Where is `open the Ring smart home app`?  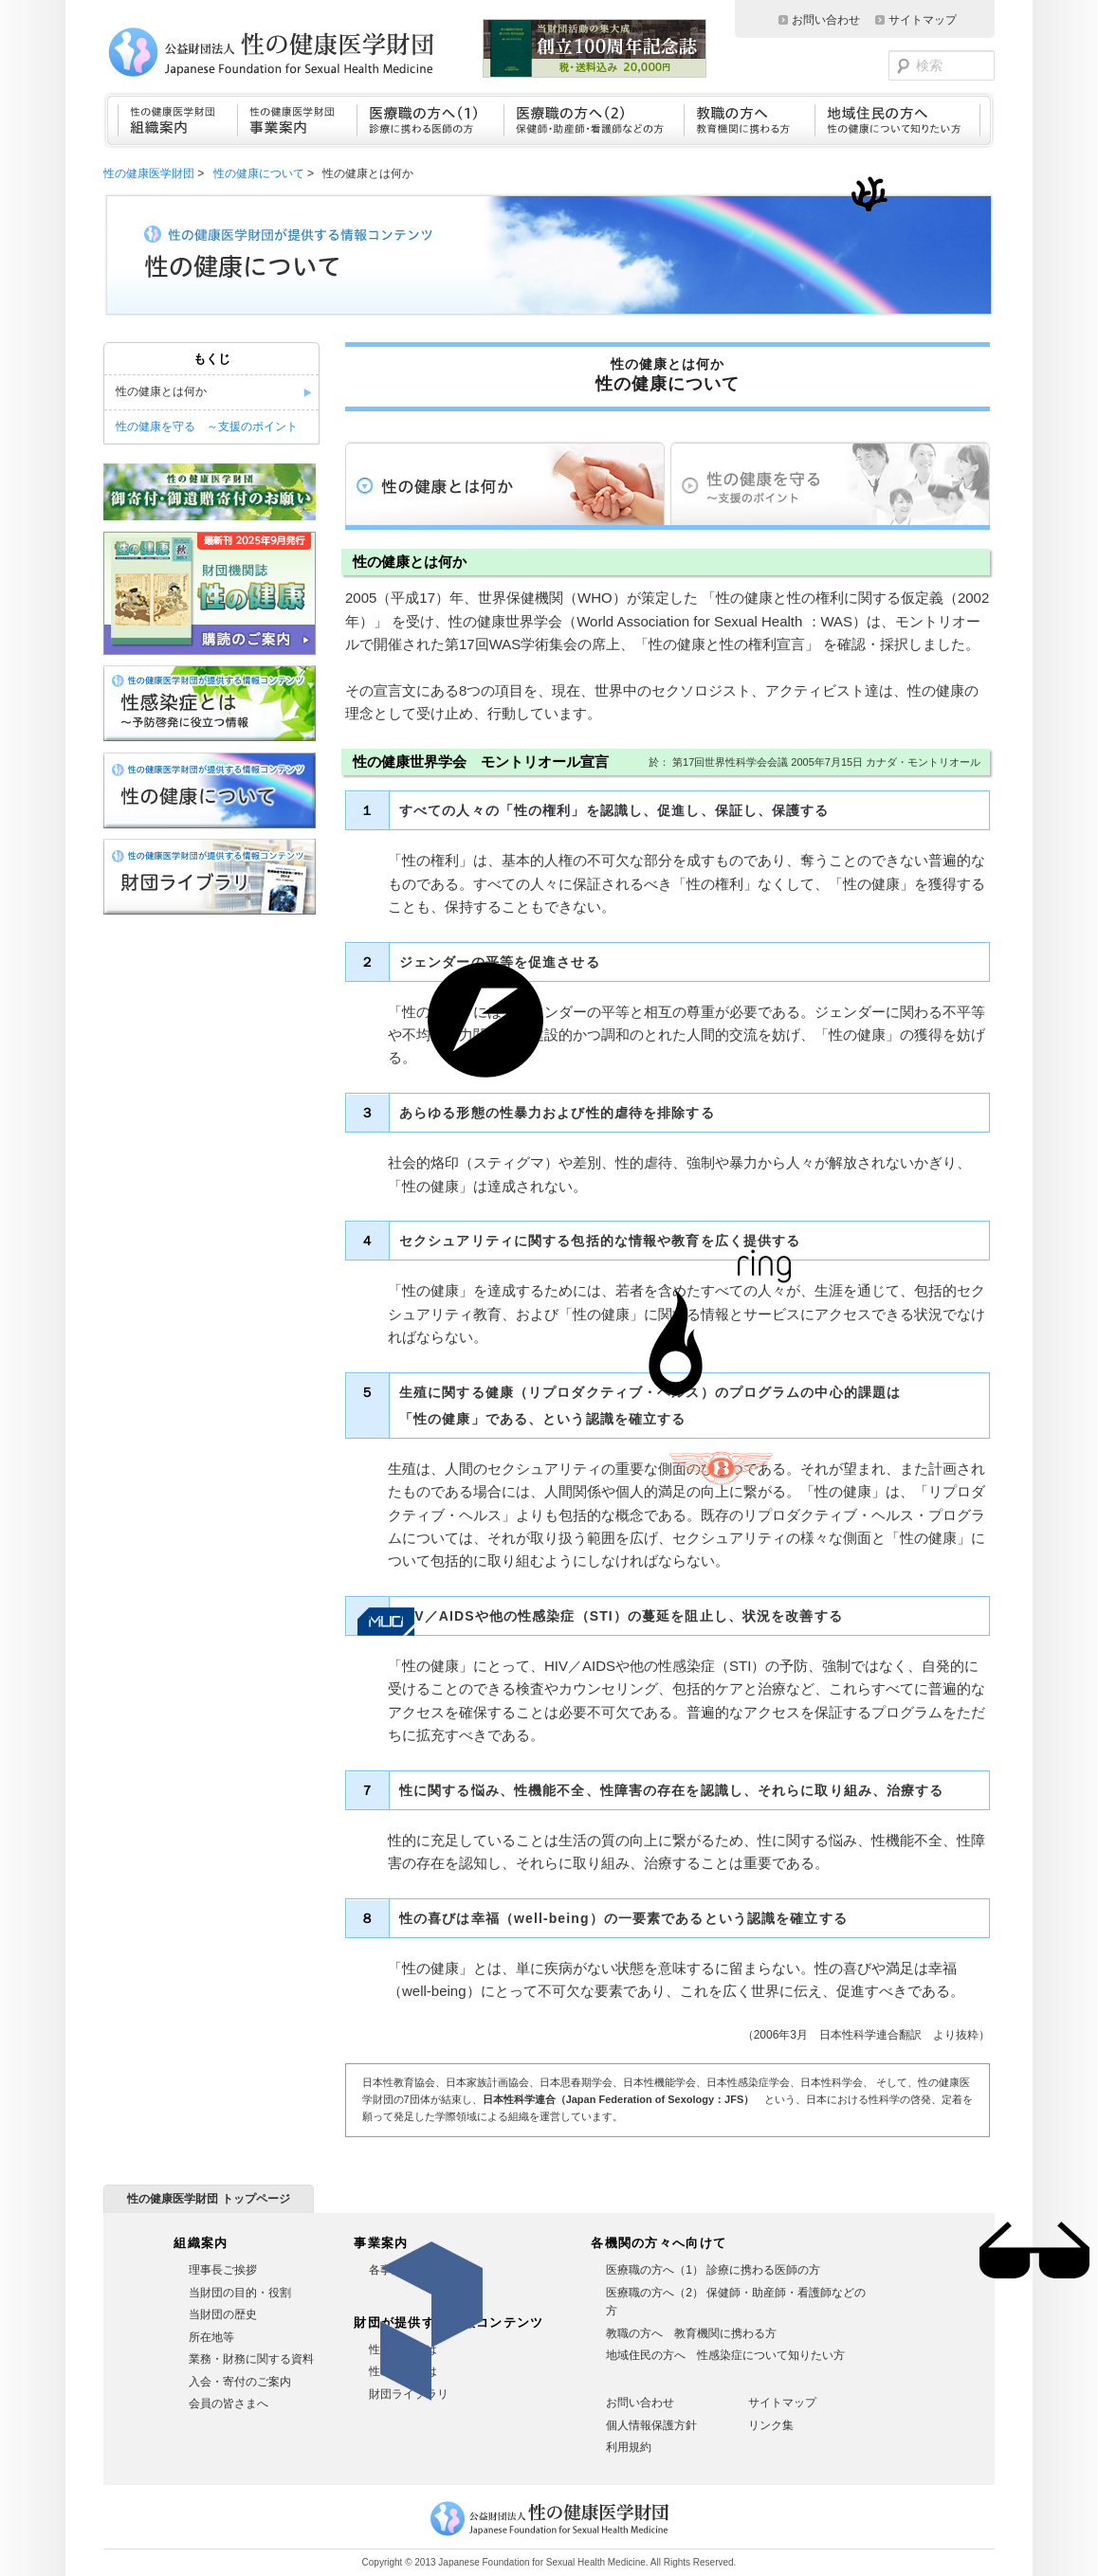 open the Ring smart home app is located at coordinates (764, 1266).